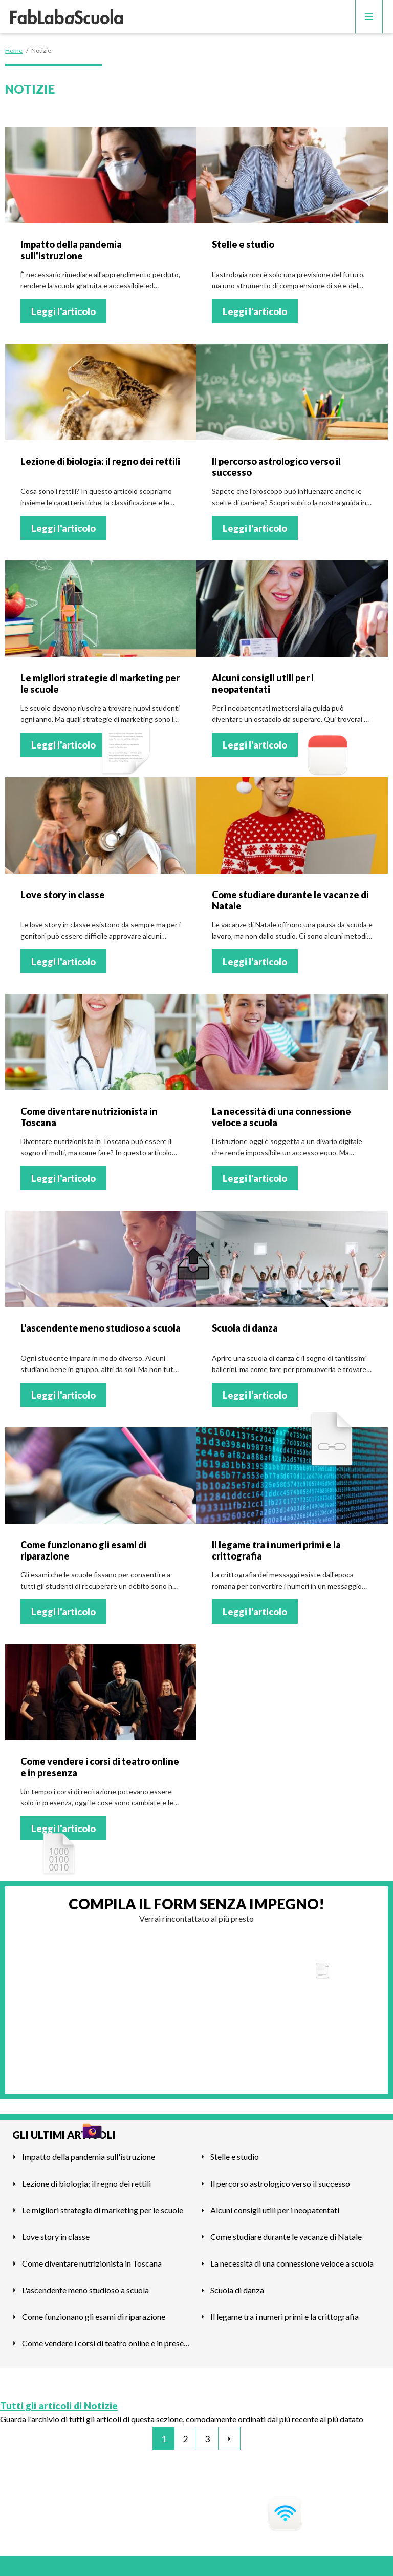 The height and width of the screenshot is (2576, 393). What do you see at coordinates (126, 751) in the screenshot?
I see `a text clipping file containing copied text` at bounding box center [126, 751].